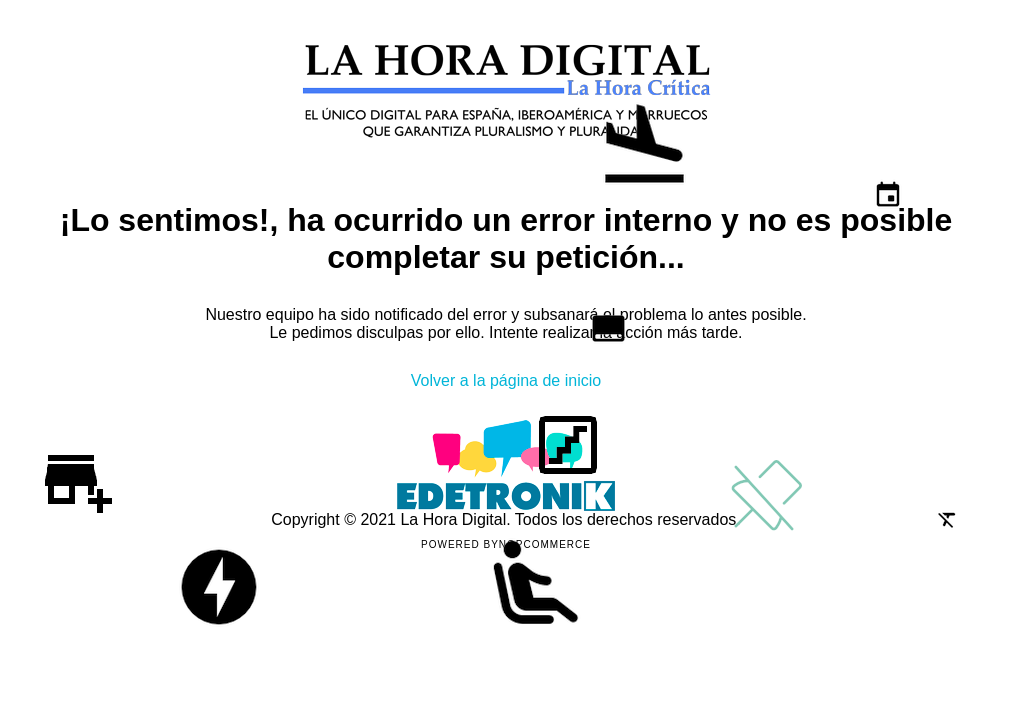  What do you see at coordinates (608, 328) in the screenshot?
I see `add a call-to-action overlay to video content` at bounding box center [608, 328].